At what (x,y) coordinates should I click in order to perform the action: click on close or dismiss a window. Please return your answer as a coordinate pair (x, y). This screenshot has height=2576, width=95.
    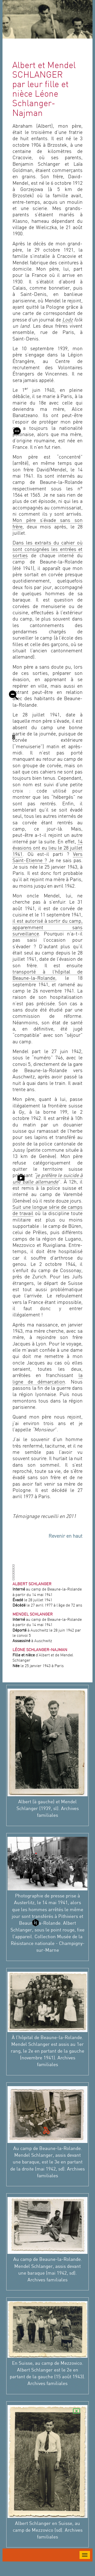
    Looking at the image, I should click on (76, 2411).